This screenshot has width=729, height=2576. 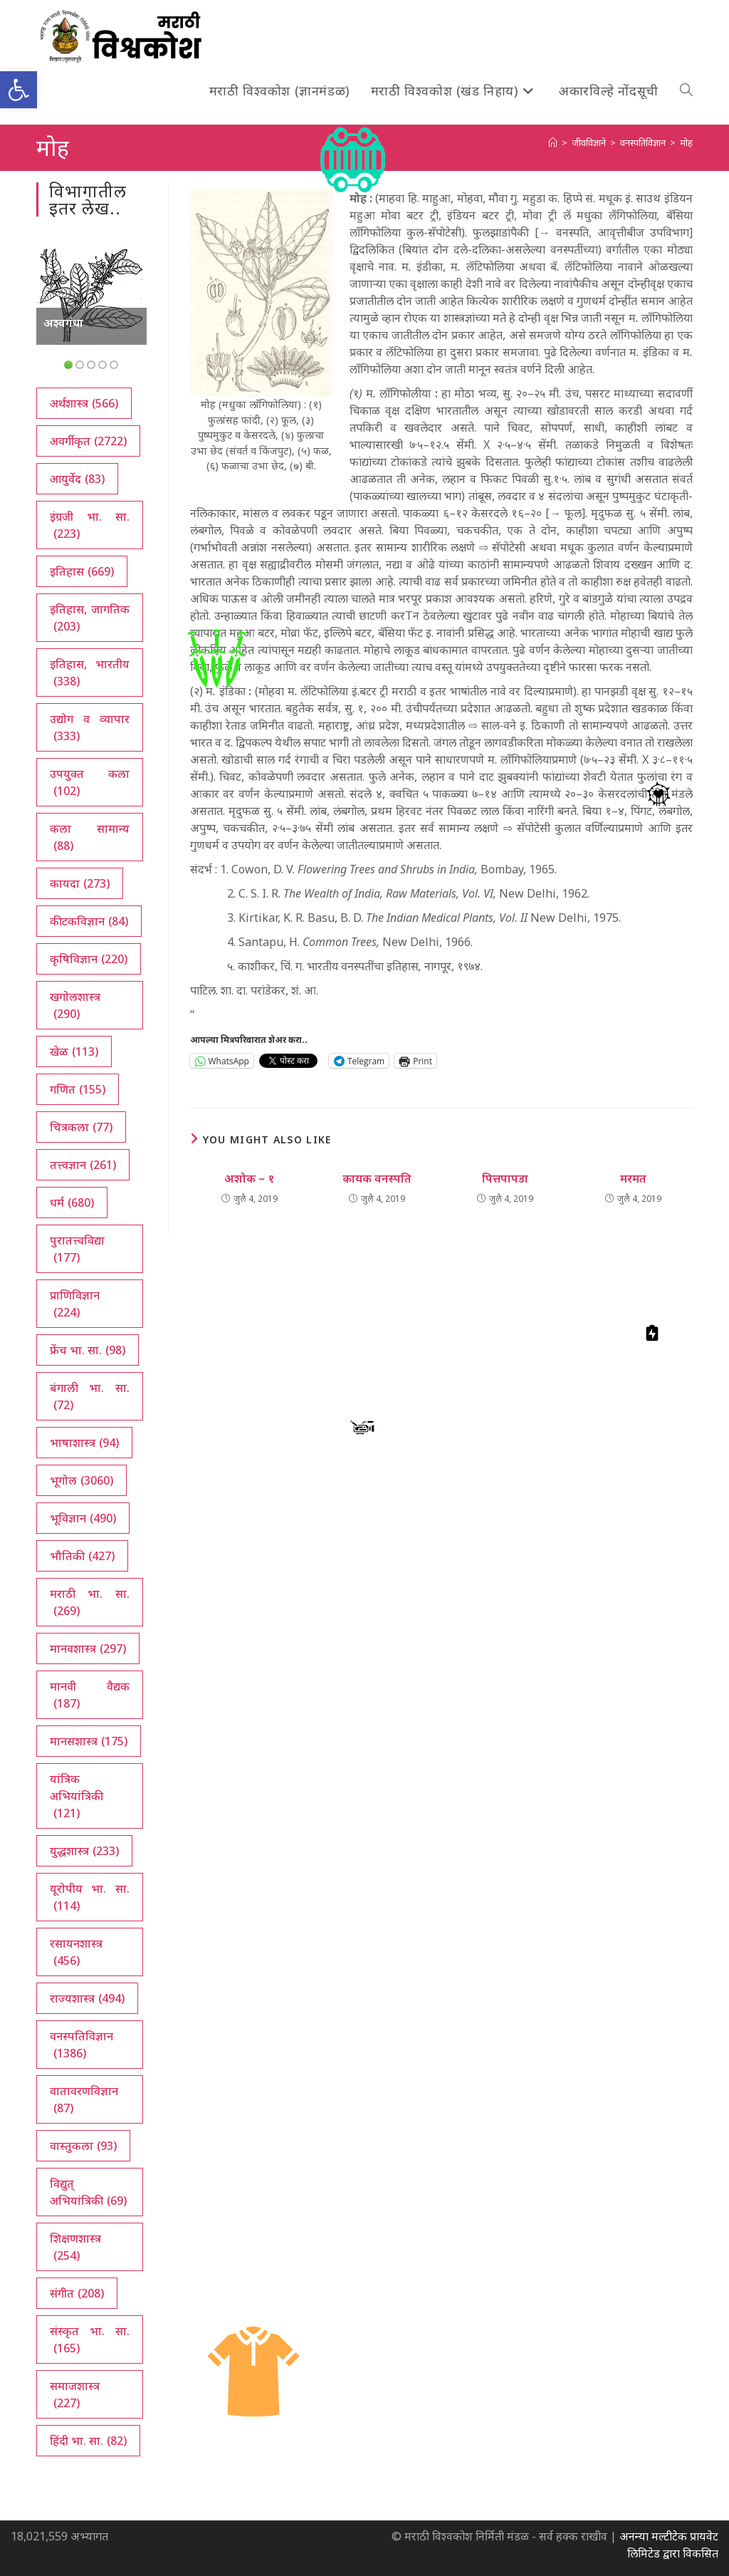 I want to click on transport or logistics game item, so click(x=352, y=160).